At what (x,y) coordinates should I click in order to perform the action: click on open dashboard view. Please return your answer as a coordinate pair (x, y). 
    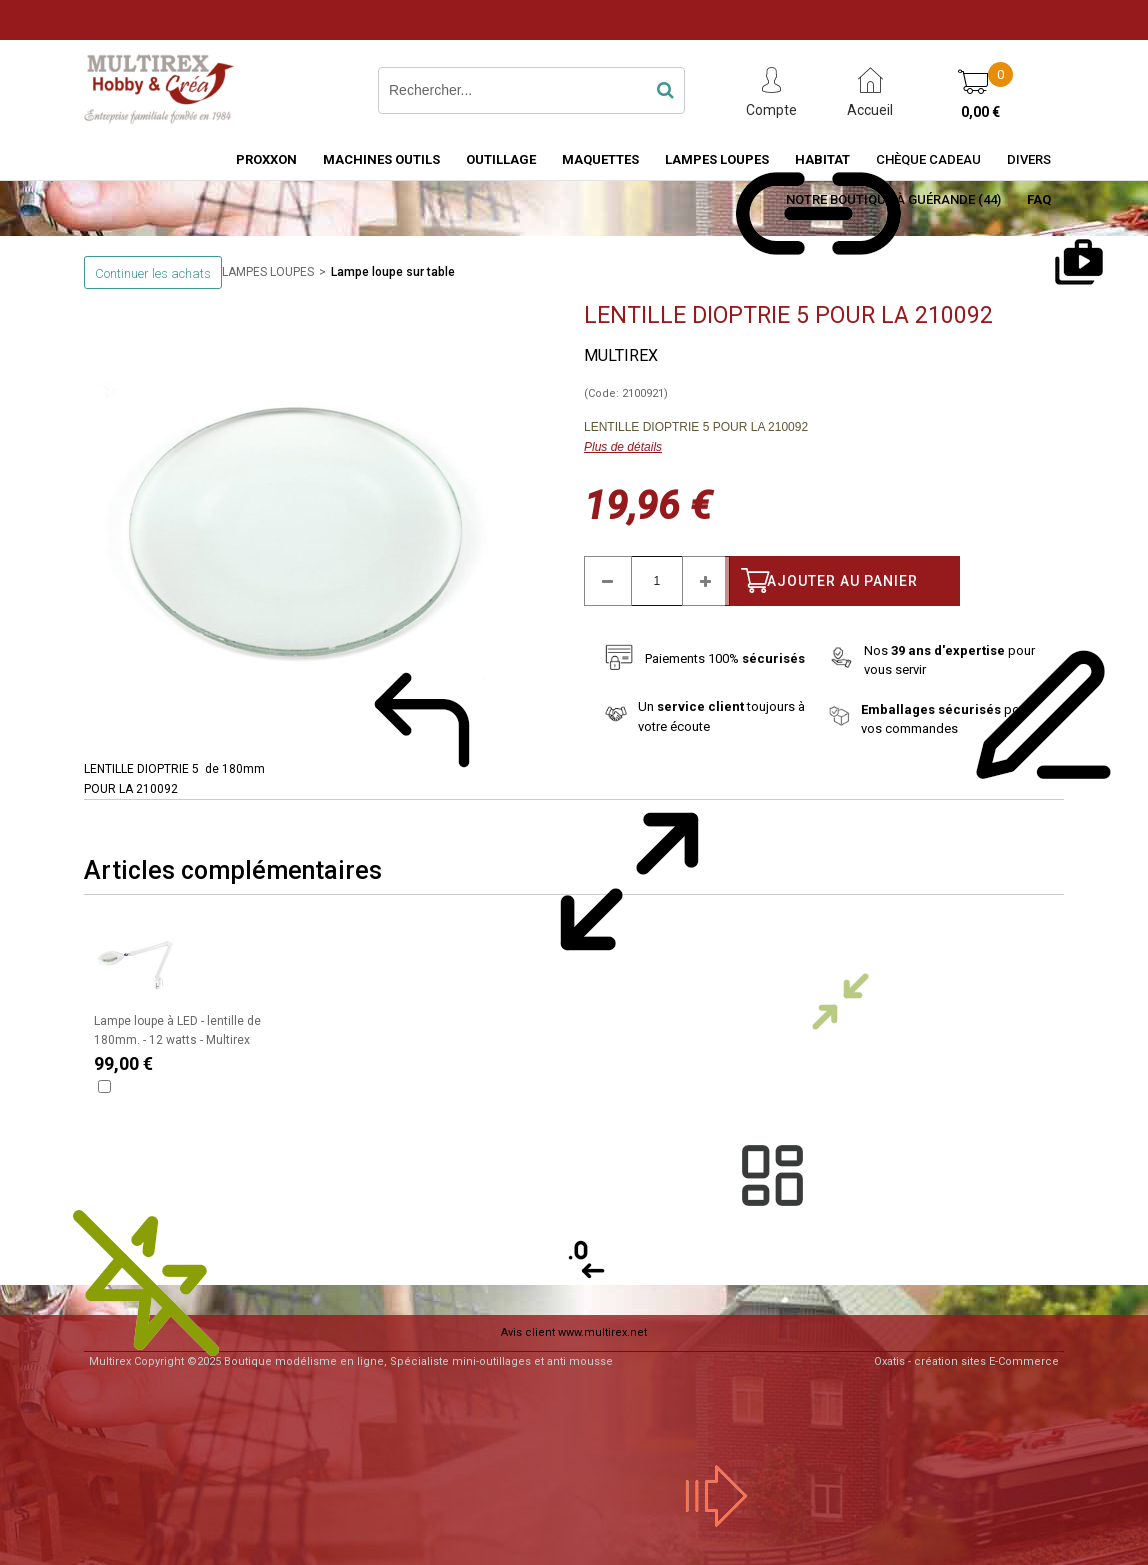
    Looking at the image, I should click on (772, 1175).